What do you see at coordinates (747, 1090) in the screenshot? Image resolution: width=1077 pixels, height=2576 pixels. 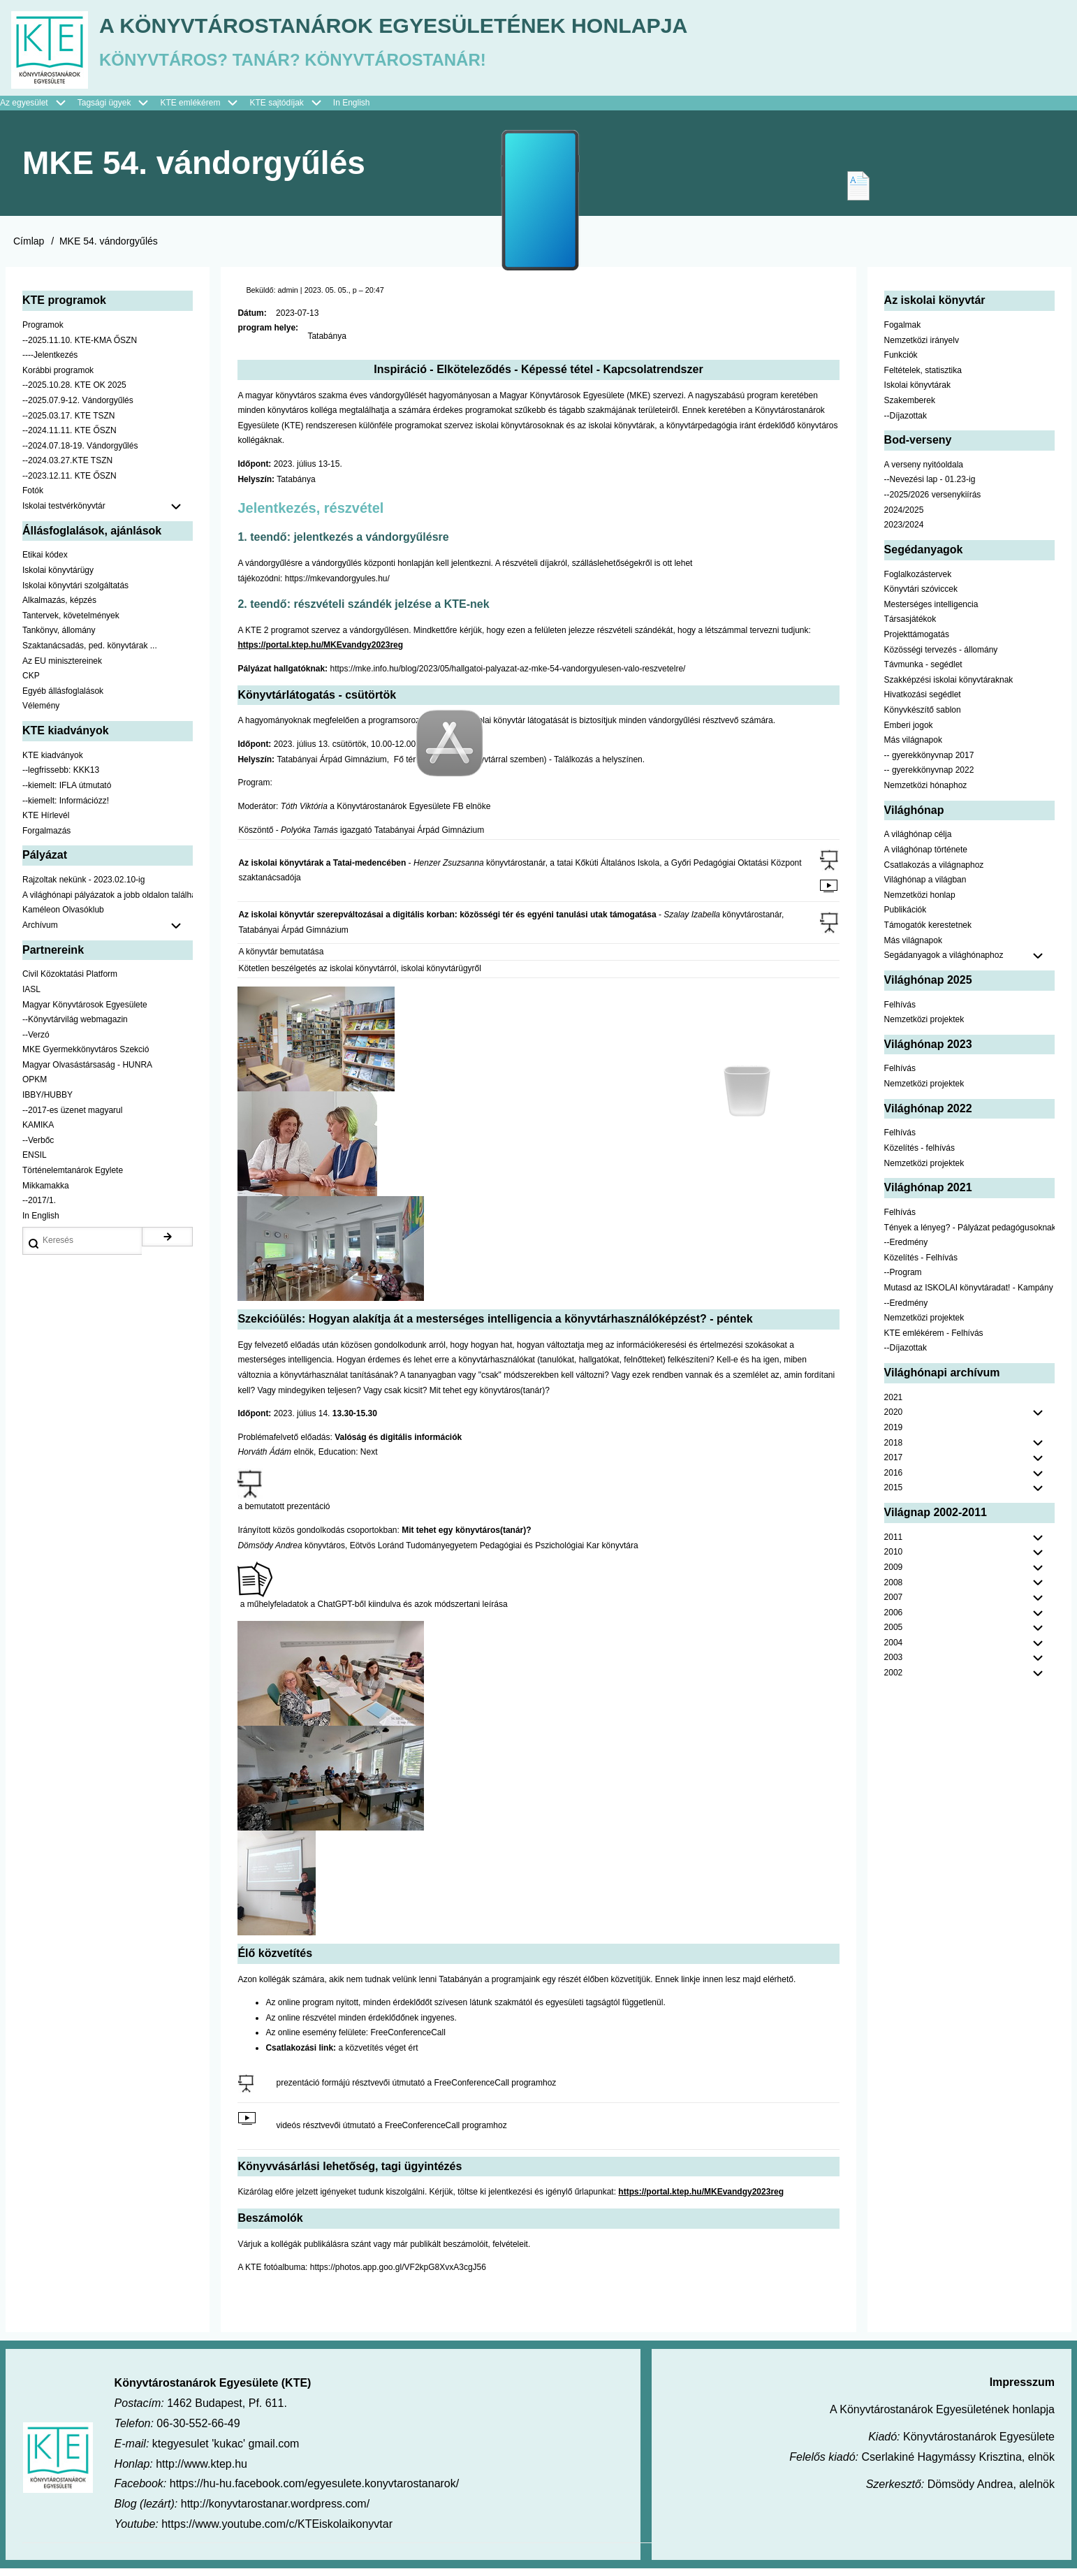 I see `empty trash bin with no items to delete` at bounding box center [747, 1090].